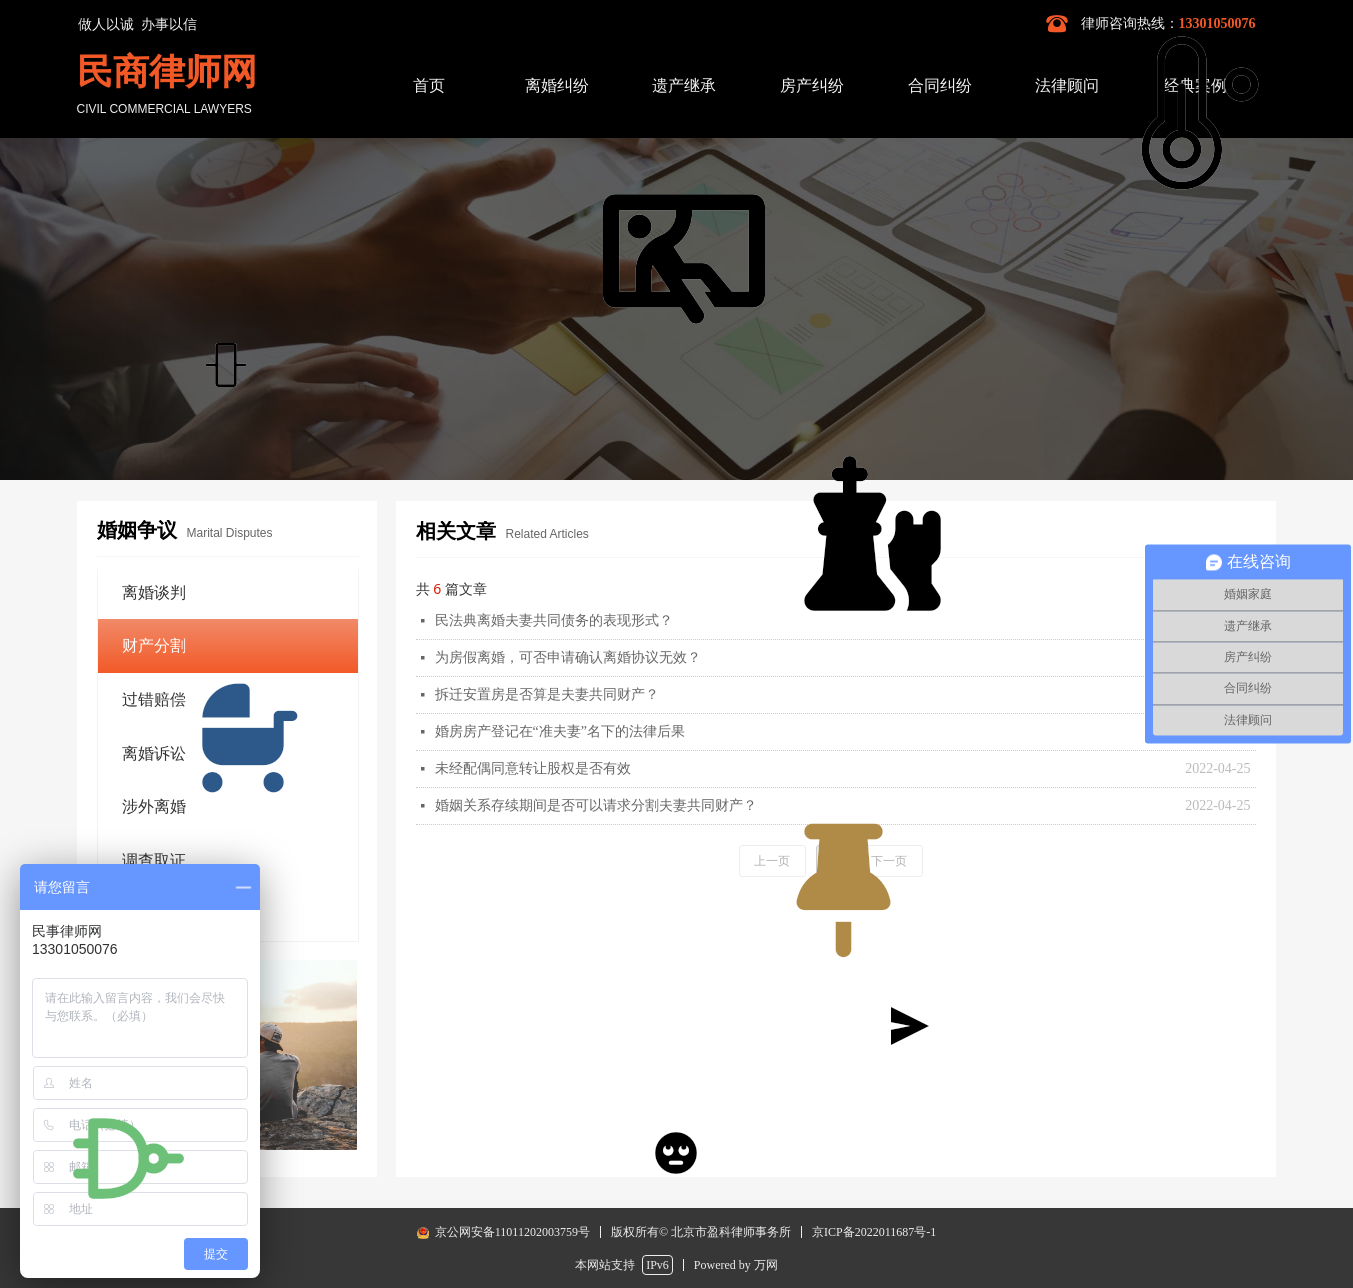 This screenshot has height=1288, width=1353. Describe the element at coordinates (843, 886) in the screenshot. I see `pin an item to keep it visible` at that location.